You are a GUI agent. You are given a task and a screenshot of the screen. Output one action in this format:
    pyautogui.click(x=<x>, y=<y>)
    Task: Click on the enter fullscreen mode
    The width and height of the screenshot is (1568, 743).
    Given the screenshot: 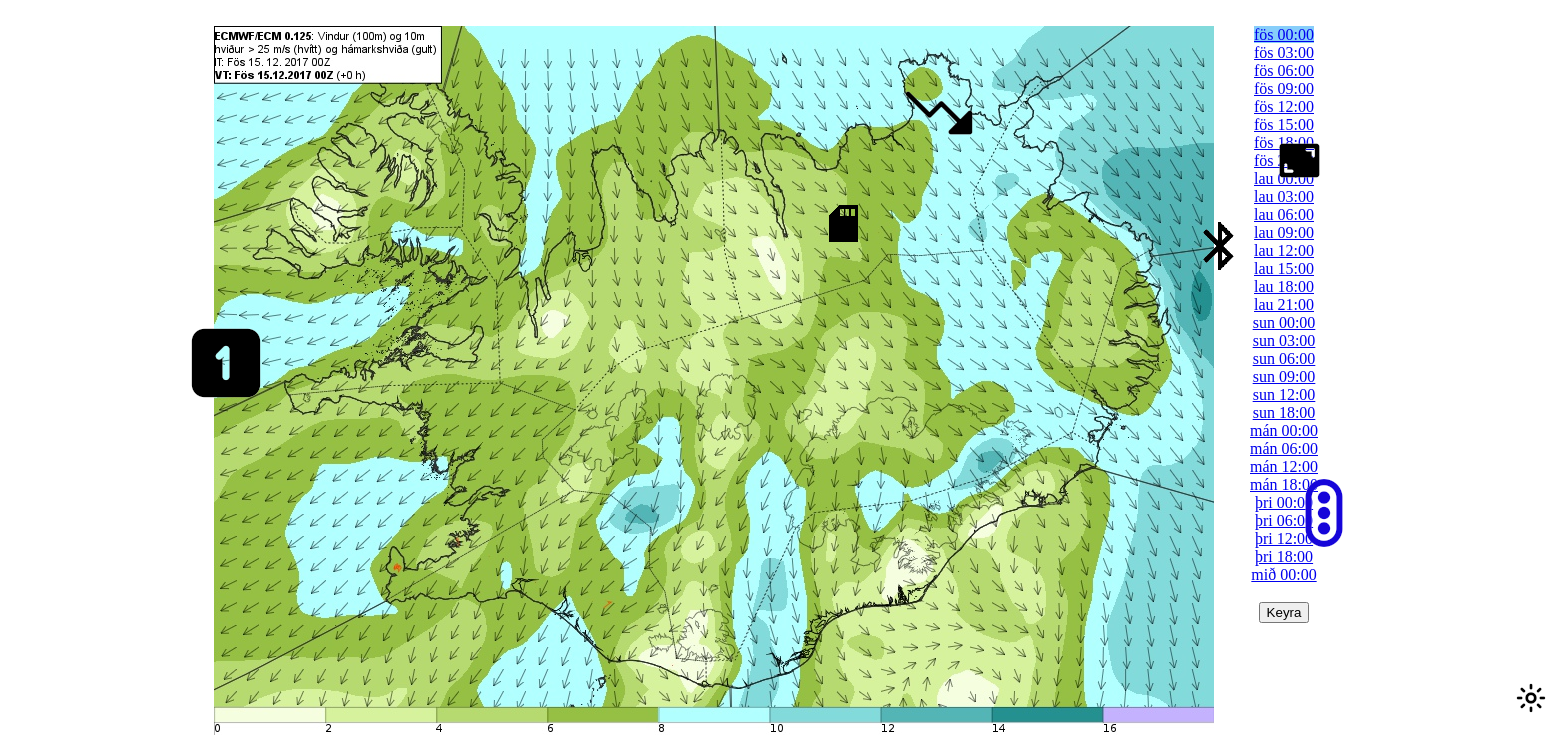 What is the action you would take?
    pyautogui.click(x=1299, y=160)
    